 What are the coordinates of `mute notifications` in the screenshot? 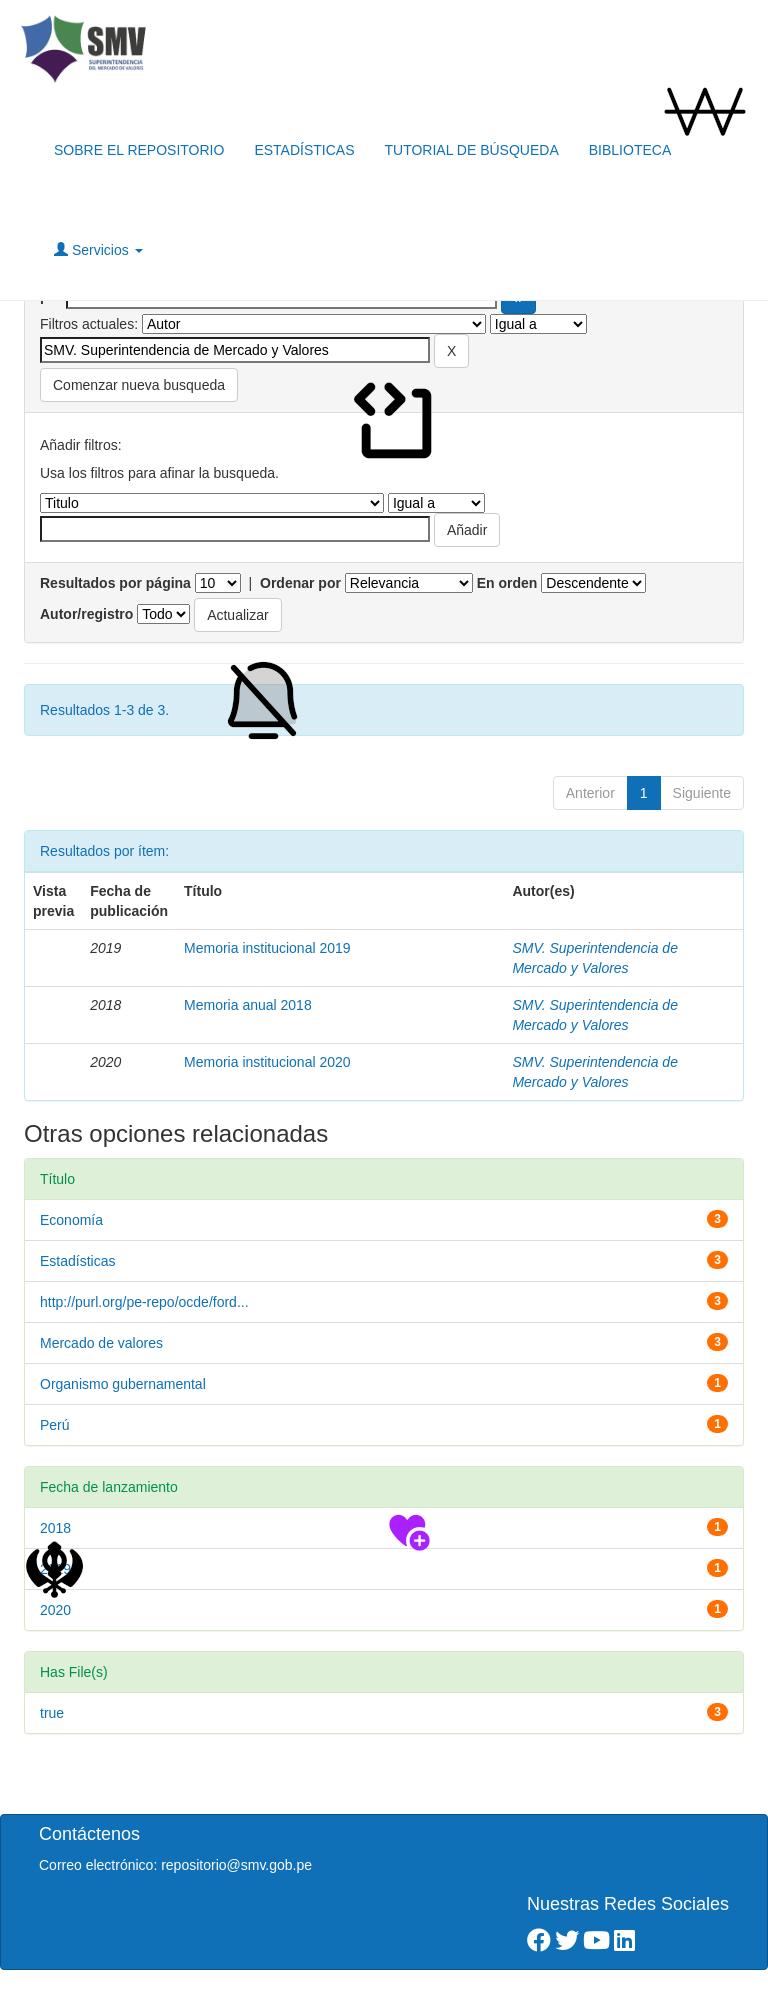 It's located at (263, 700).